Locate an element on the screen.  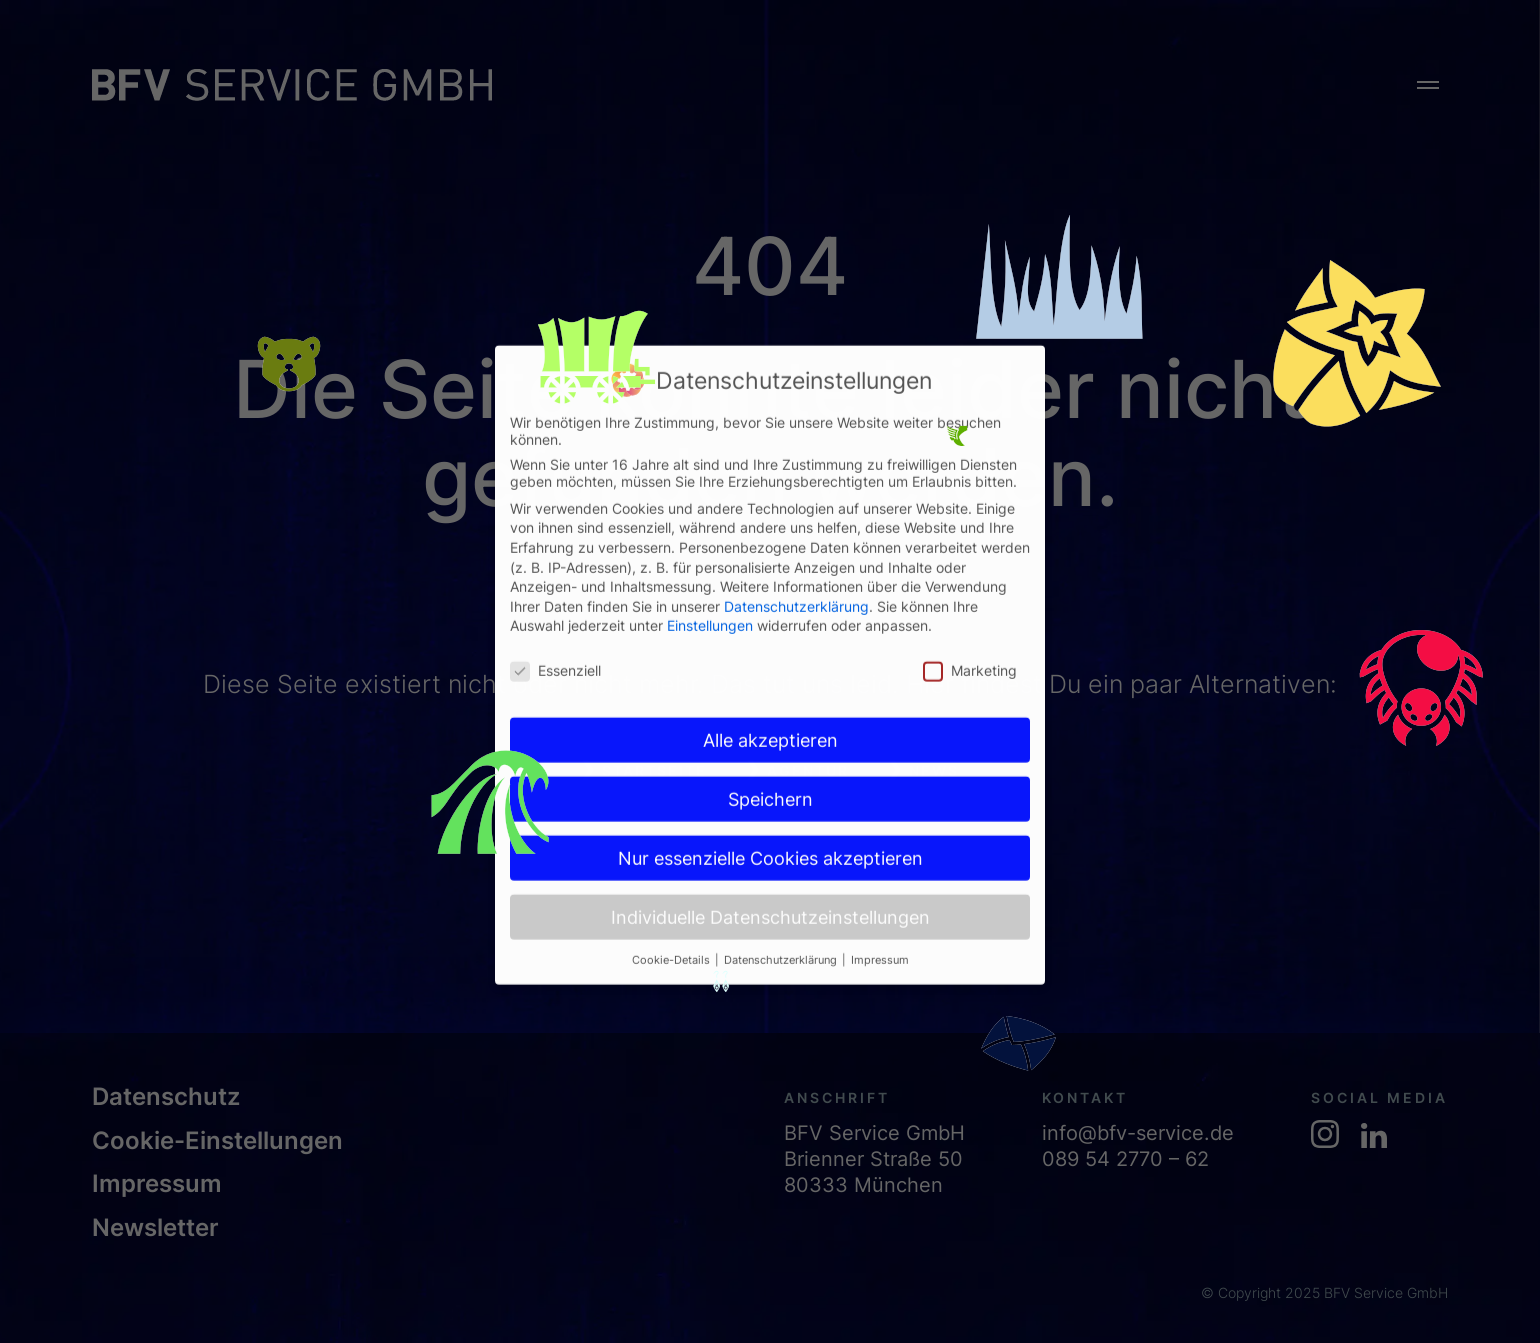
indicates a tick or mite creature in a game context is located at coordinates (1419, 688).